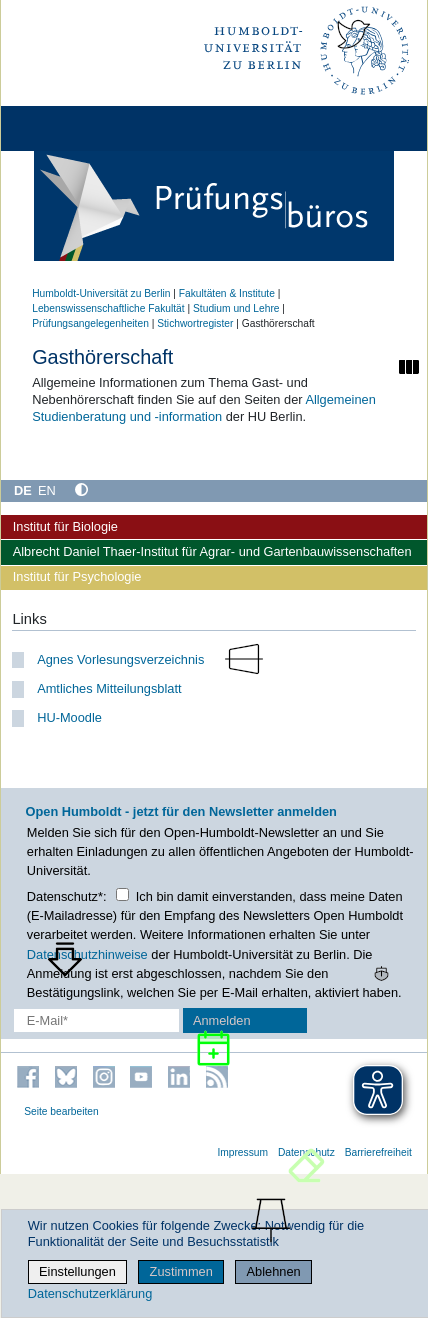 The height and width of the screenshot is (1318, 428). What do you see at coordinates (65, 958) in the screenshot?
I see `download file or content` at bounding box center [65, 958].